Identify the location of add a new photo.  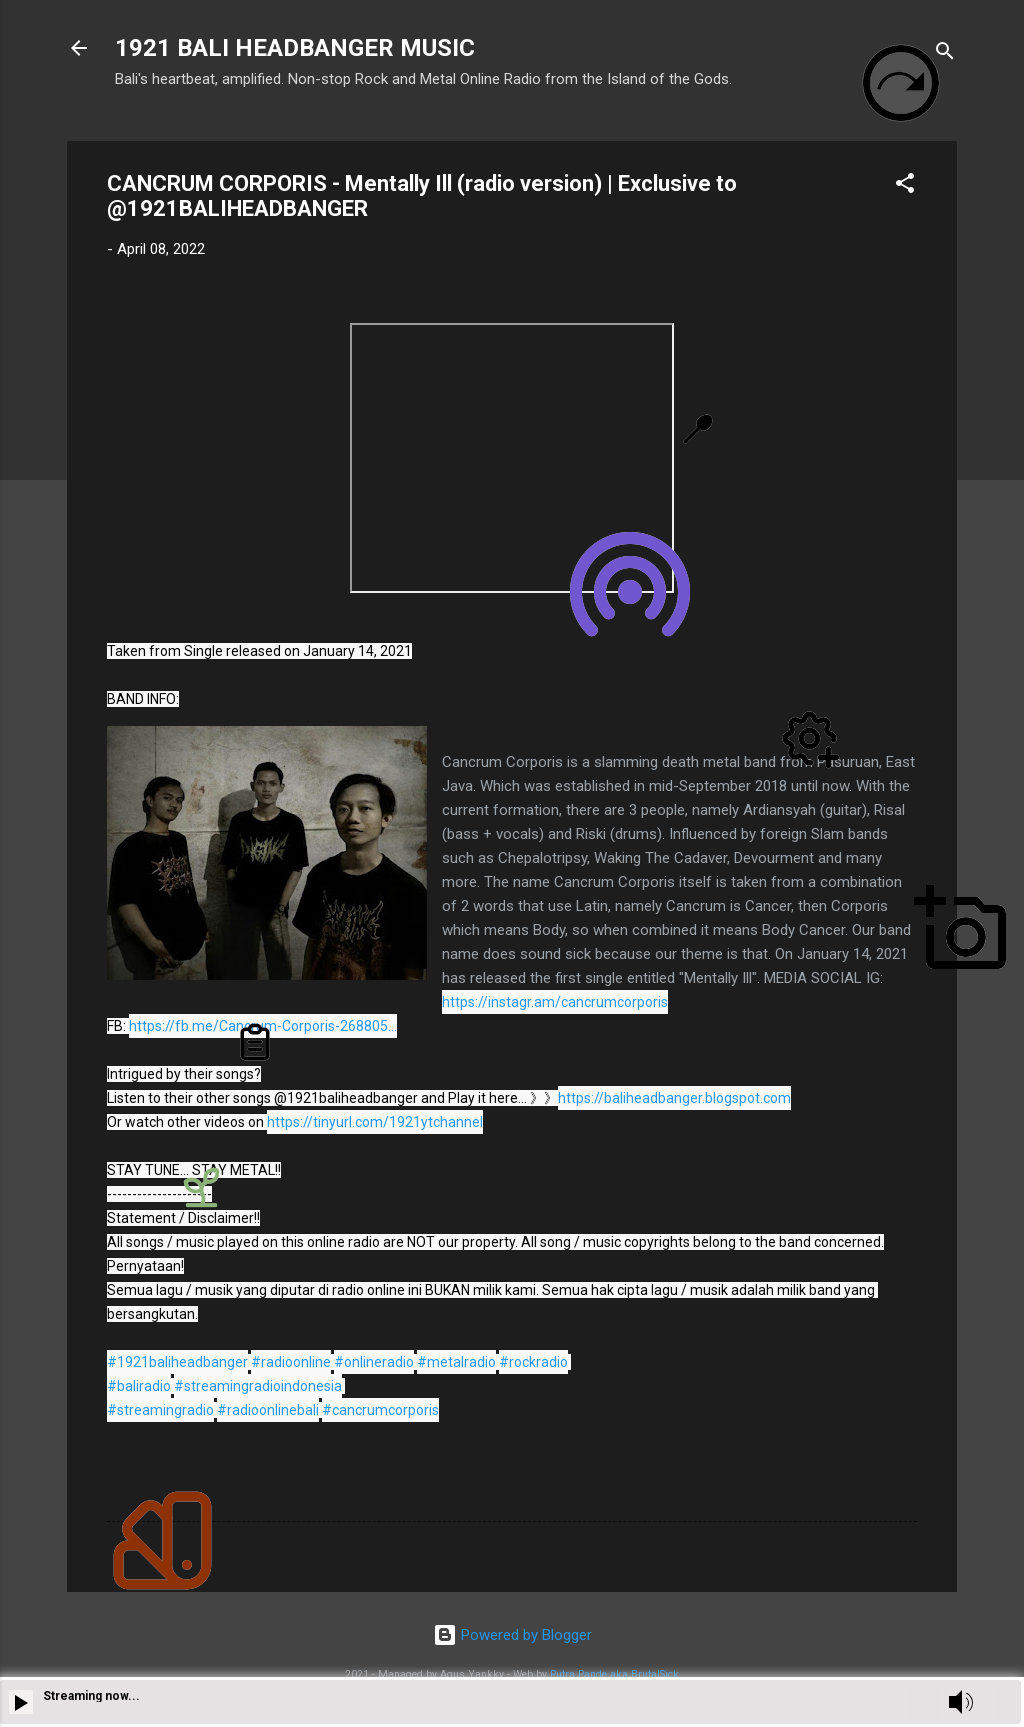
(962, 929).